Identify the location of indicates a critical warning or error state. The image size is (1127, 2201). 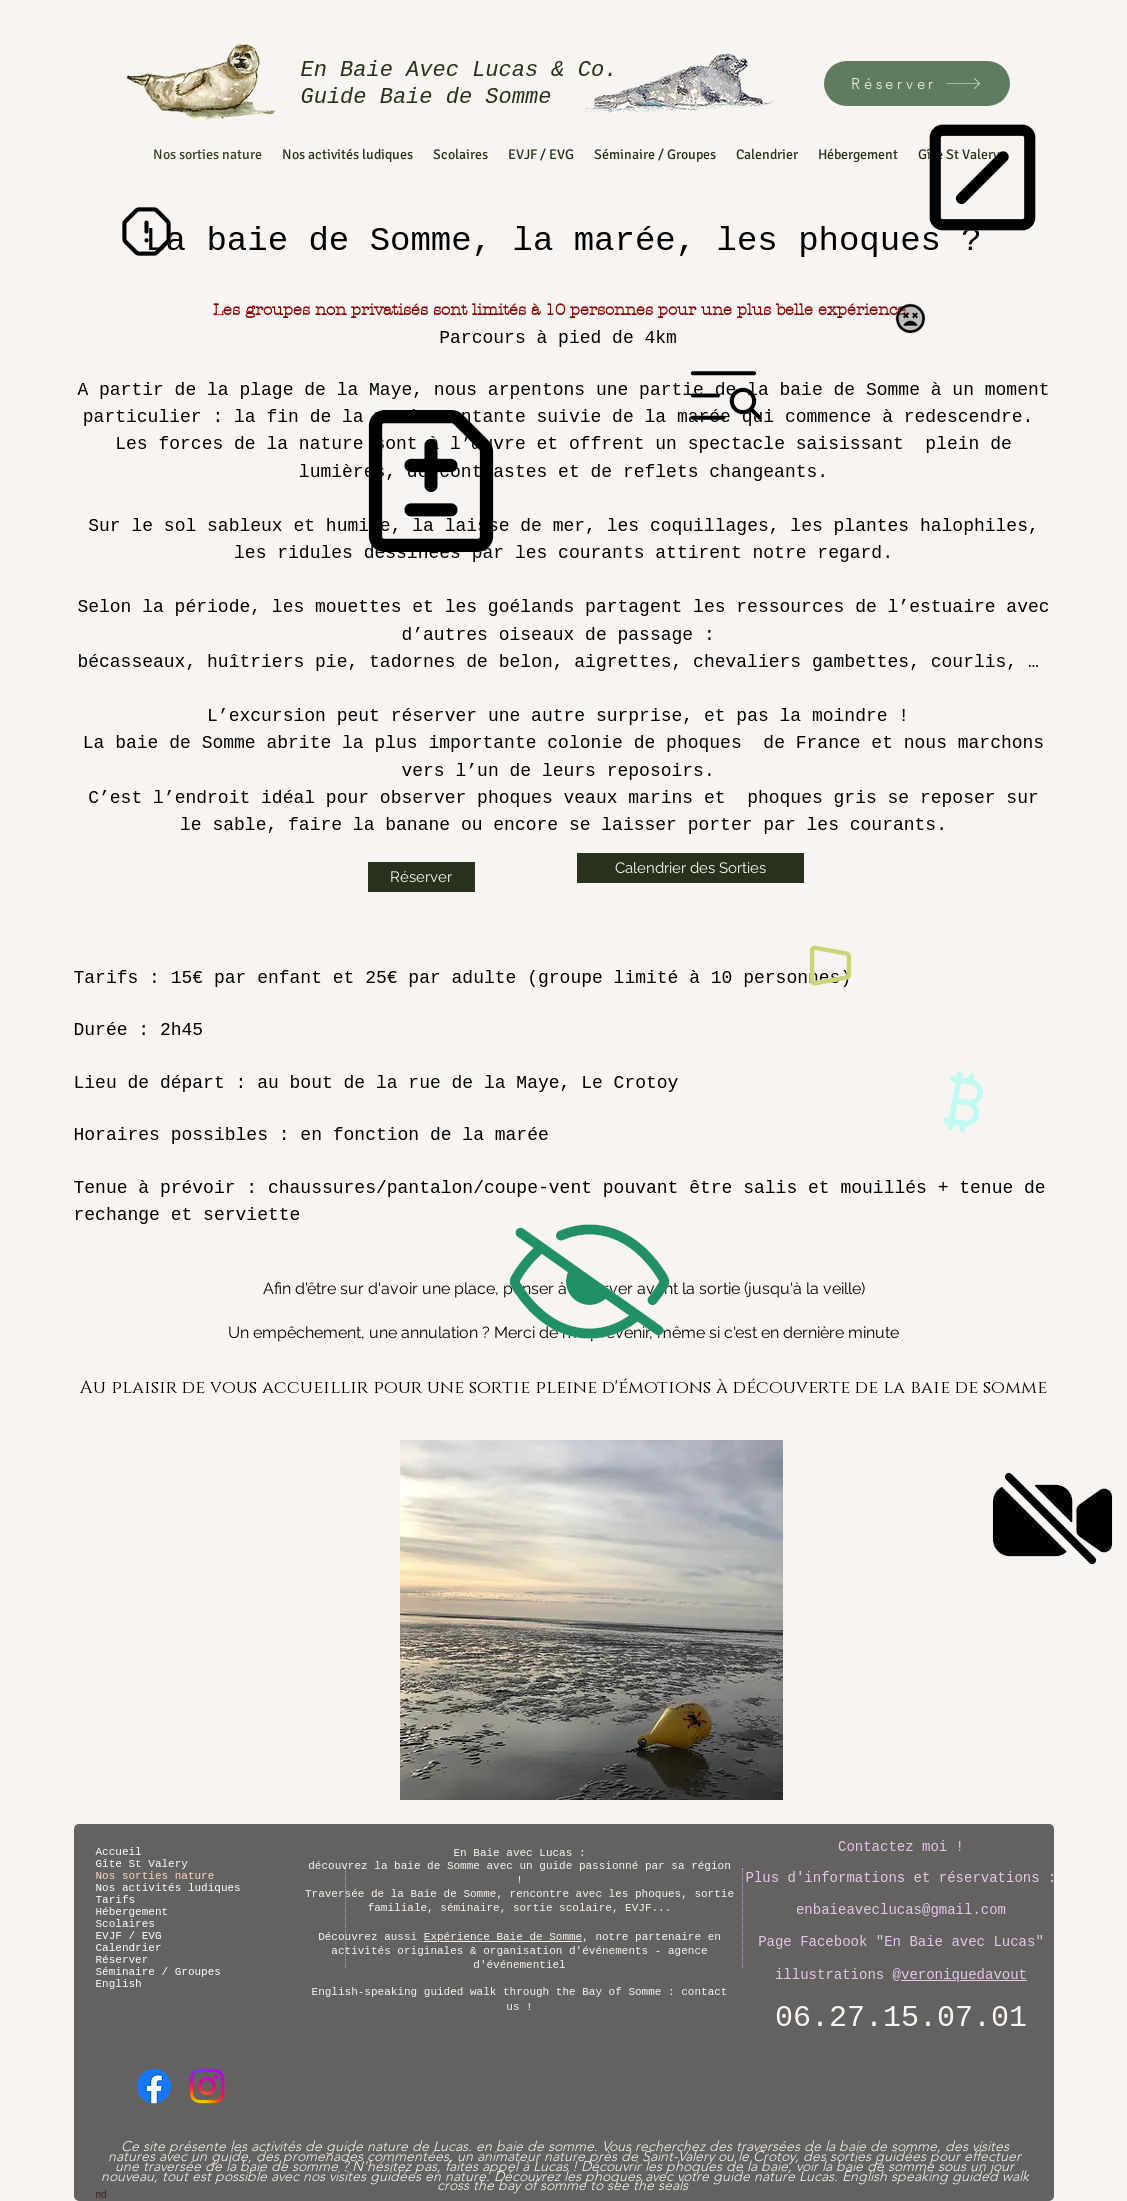
(146, 231).